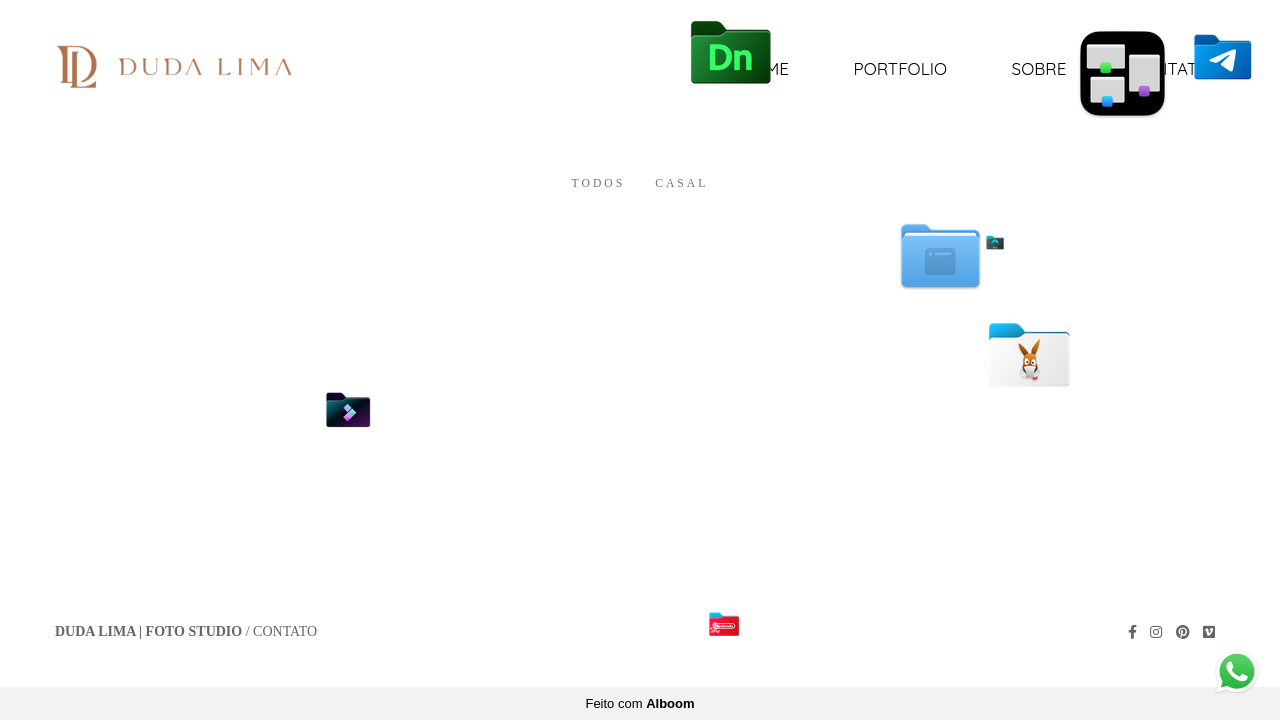  Describe the element at coordinates (724, 625) in the screenshot. I see `open folder containing Nintendo games or files` at that location.